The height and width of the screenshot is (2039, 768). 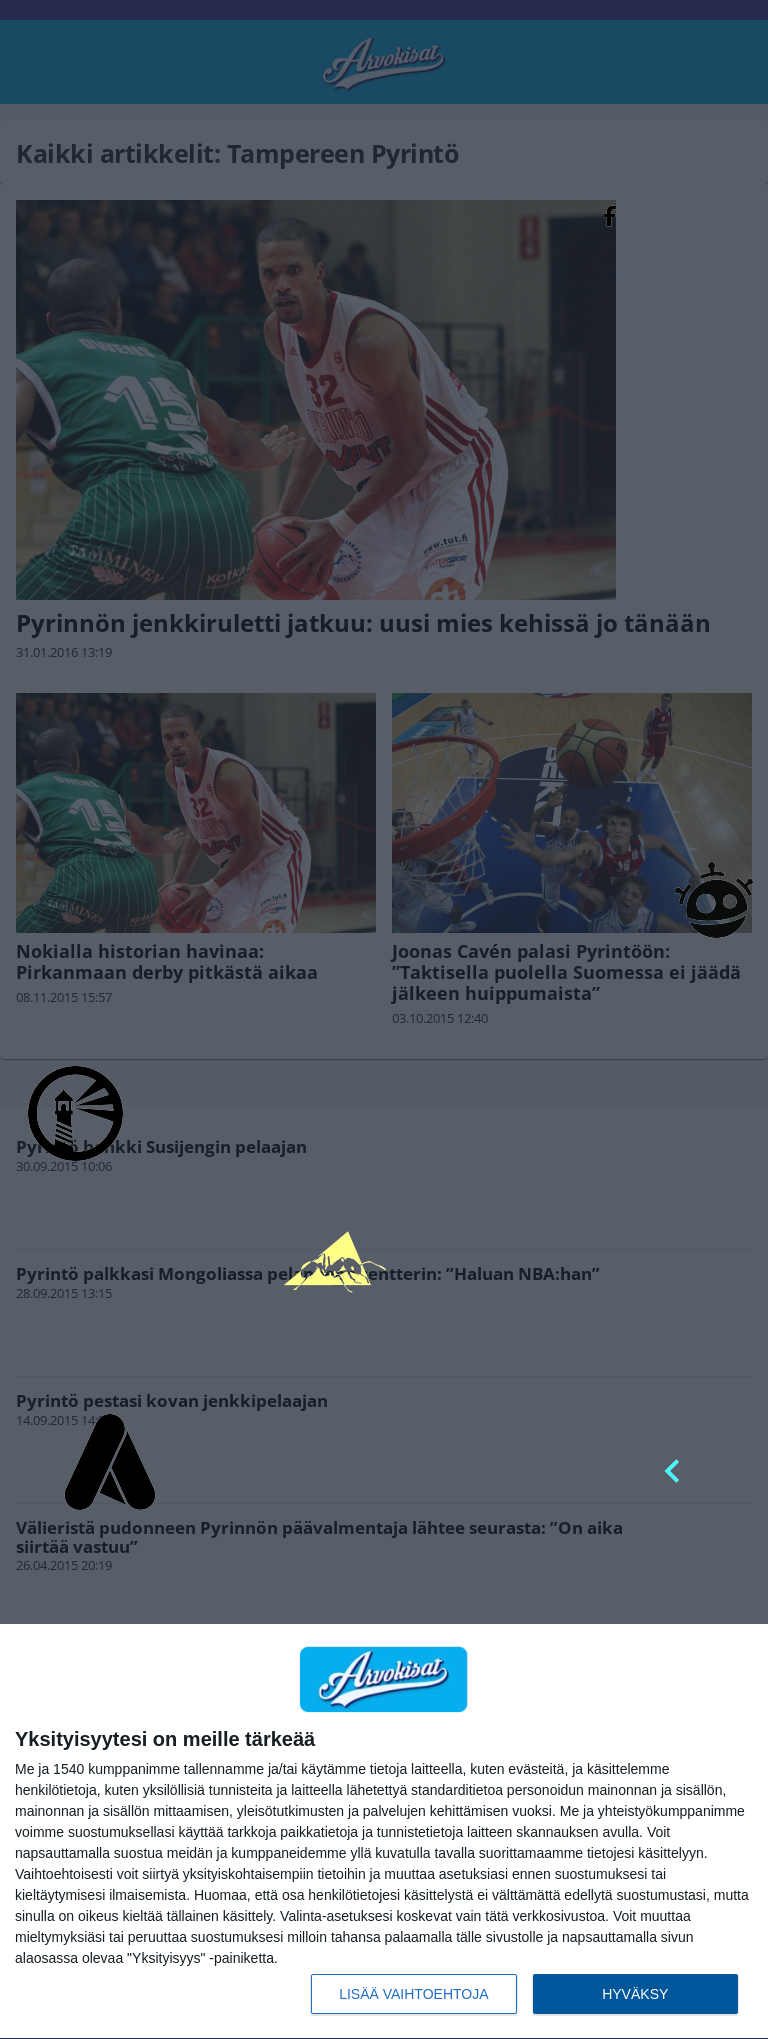 What do you see at coordinates (610, 216) in the screenshot?
I see `connect with facebook` at bounding box center [610, 216].